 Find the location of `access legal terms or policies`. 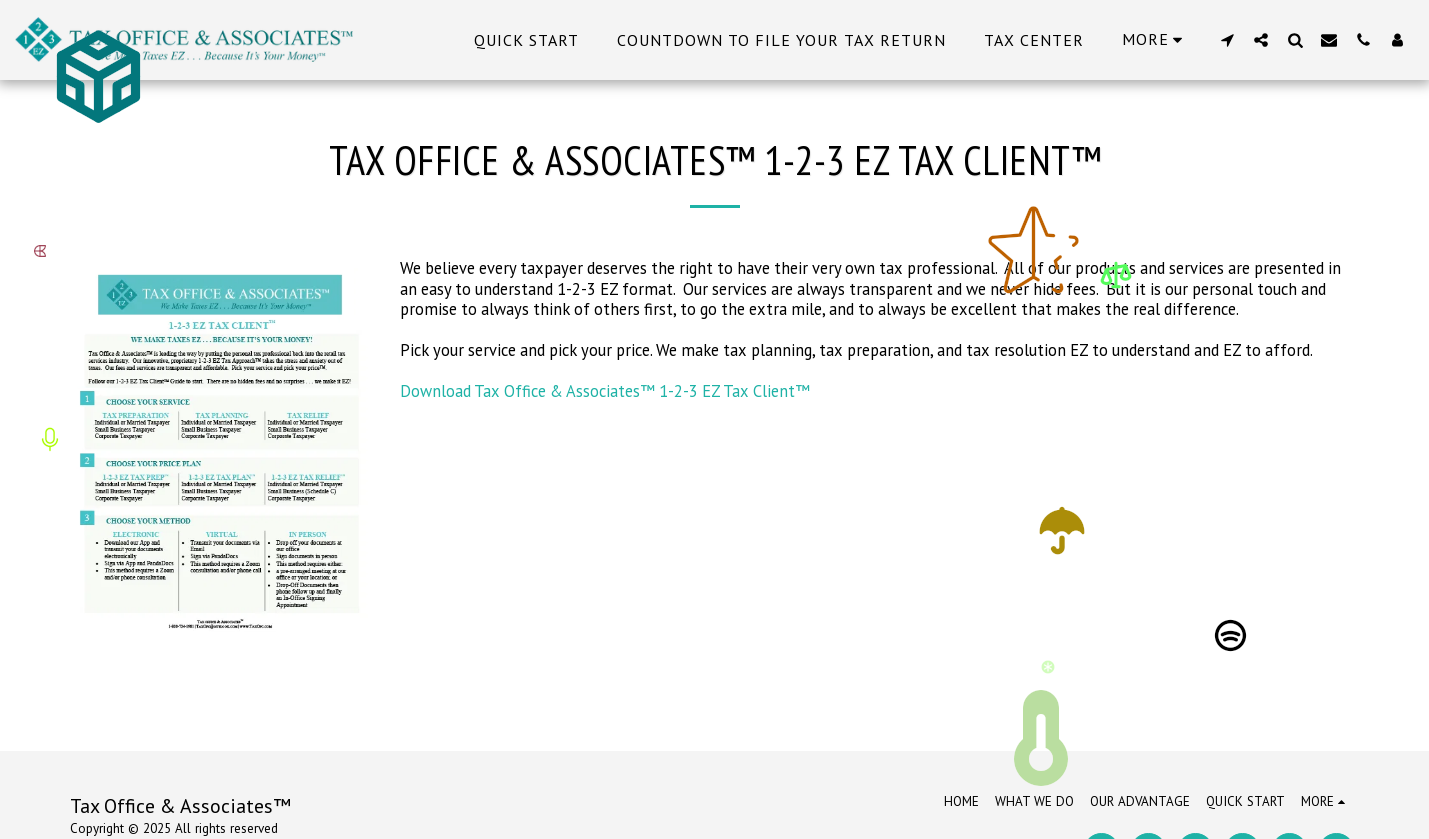

access legal terms or policies is located at coordinates (1116, 275).